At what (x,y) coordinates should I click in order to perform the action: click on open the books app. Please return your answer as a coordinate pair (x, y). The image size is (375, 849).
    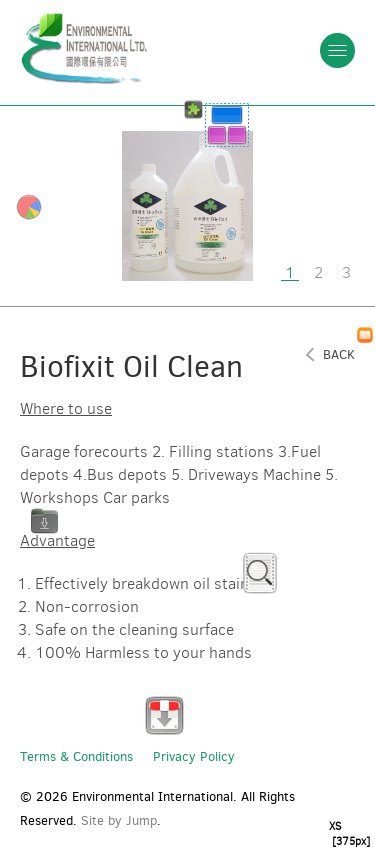
    Looking at the image, I should click on (365, 335).